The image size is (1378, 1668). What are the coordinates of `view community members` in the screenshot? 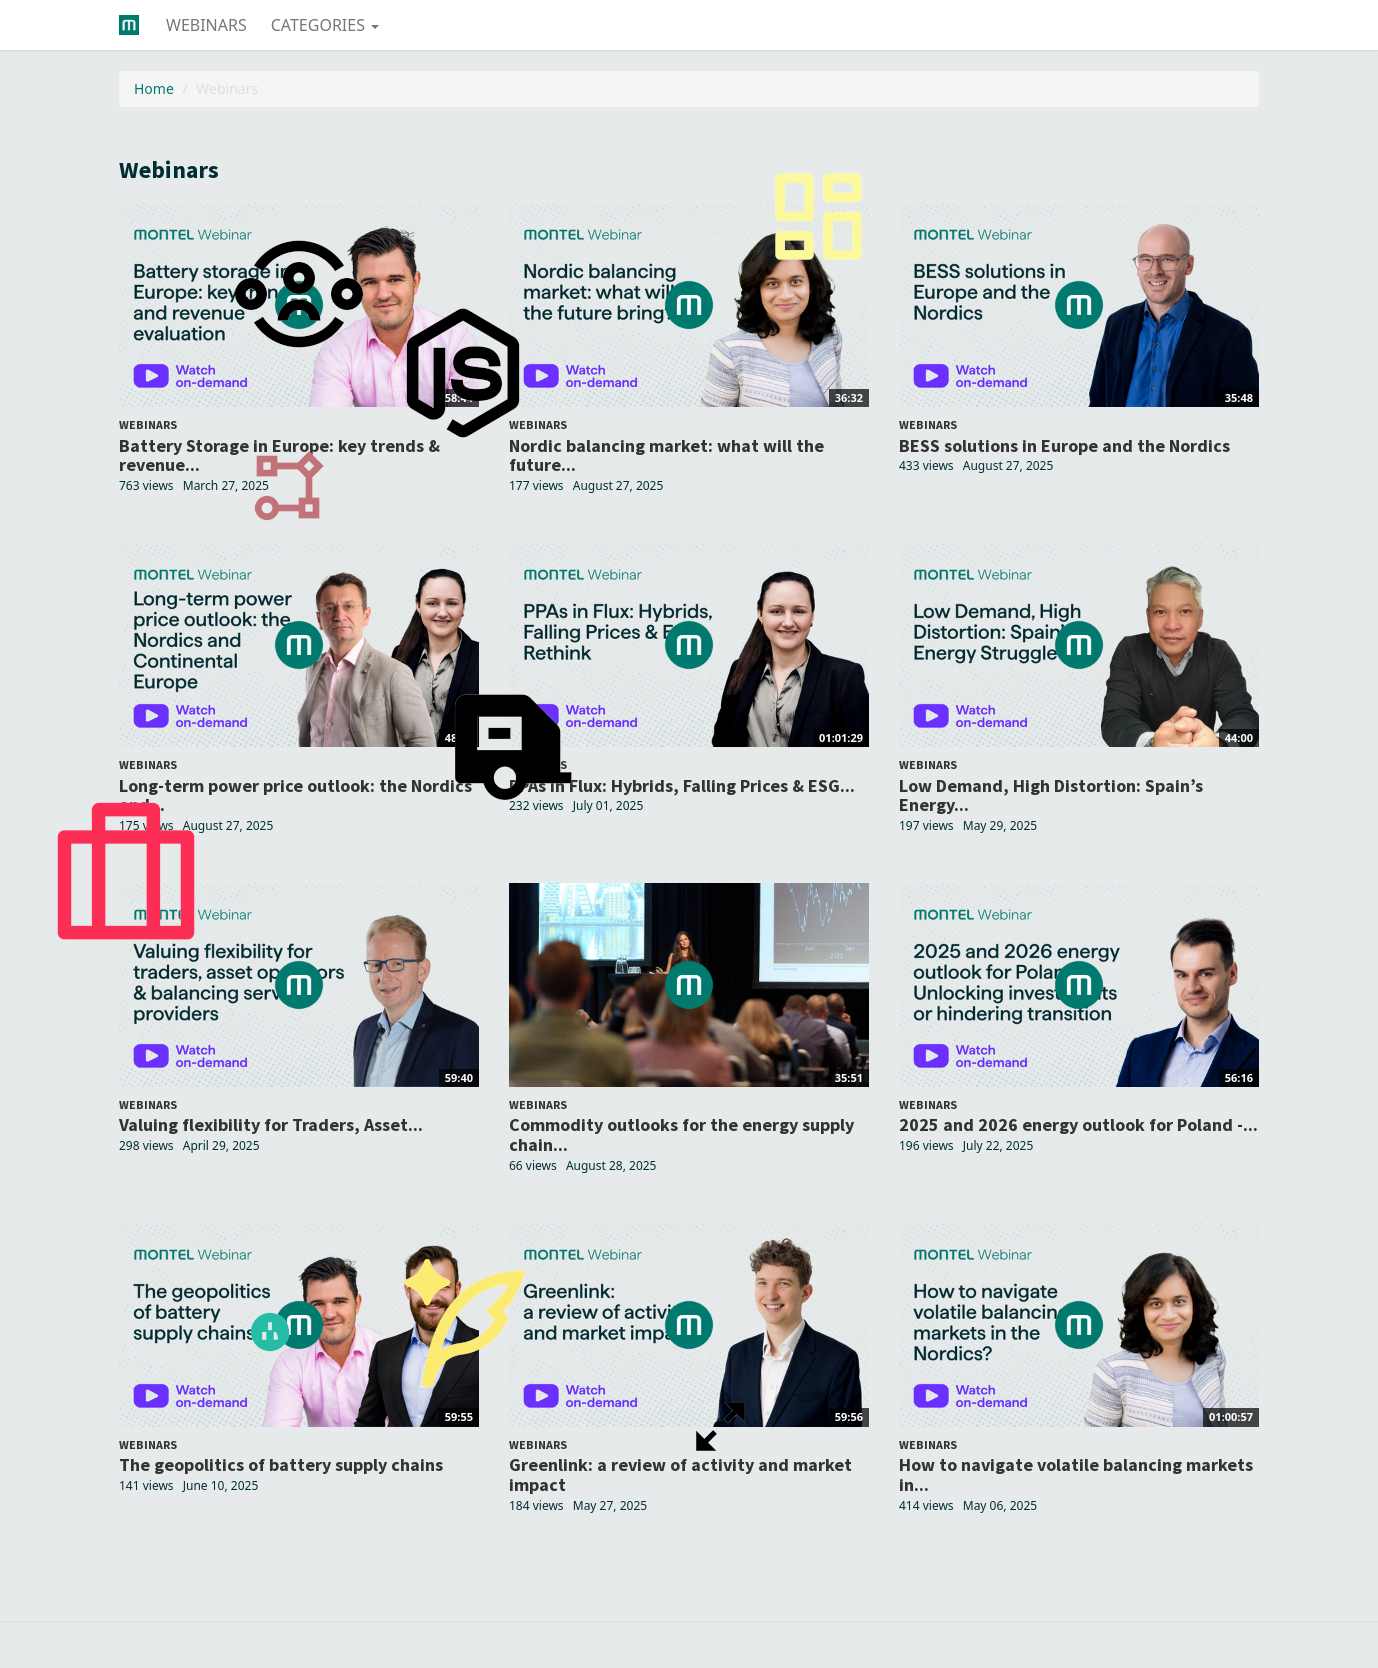 It's located at (299, 294).